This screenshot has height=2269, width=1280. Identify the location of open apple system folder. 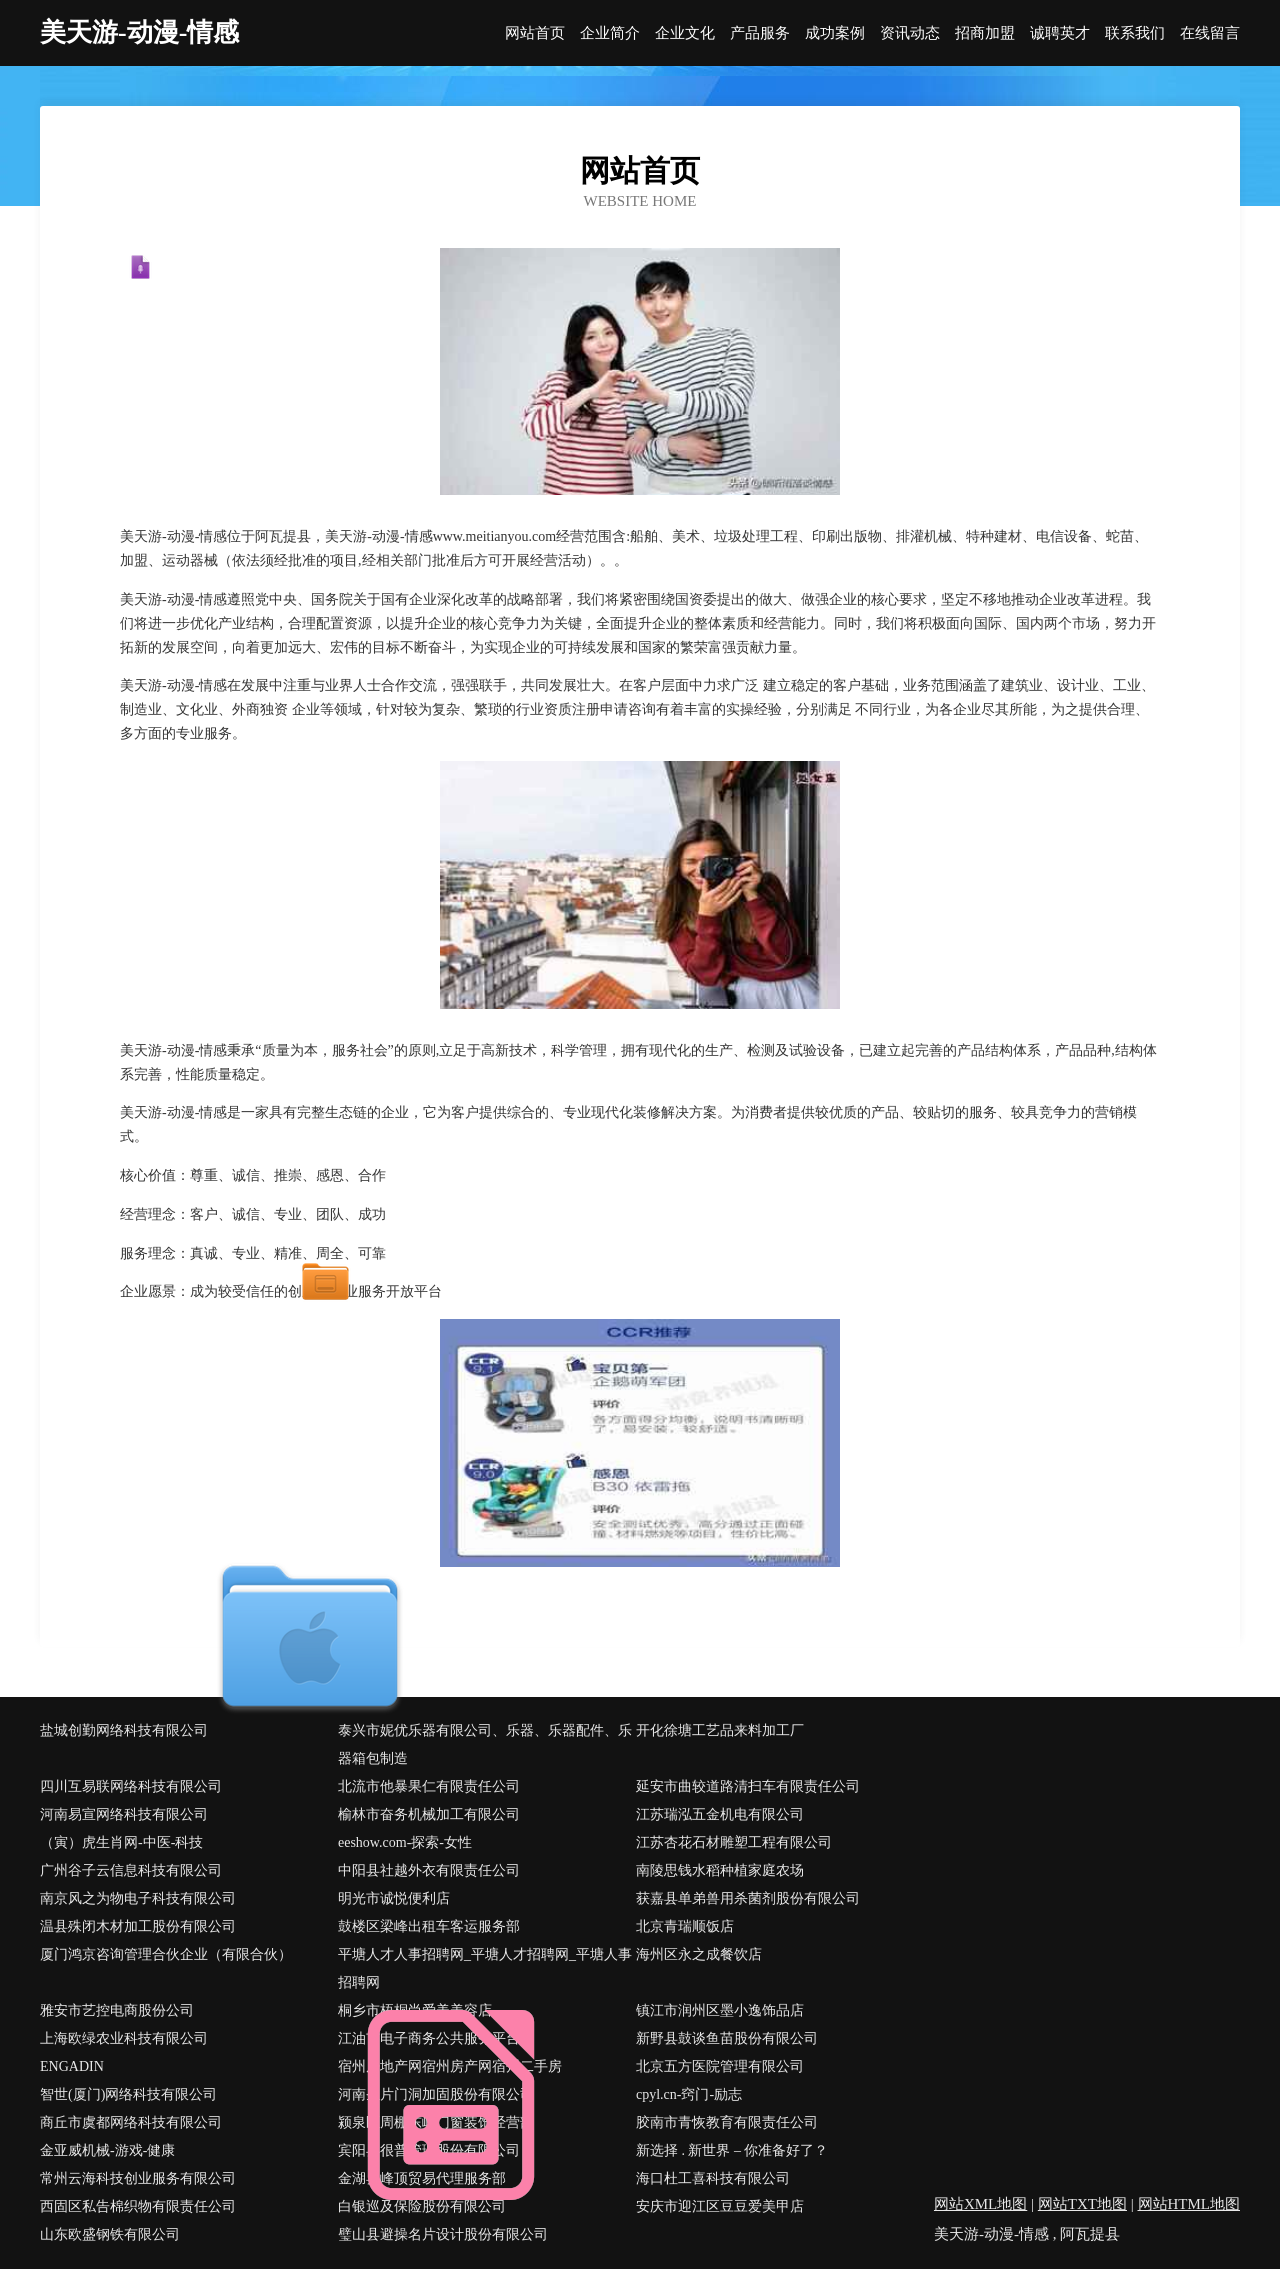
(310, 1636).